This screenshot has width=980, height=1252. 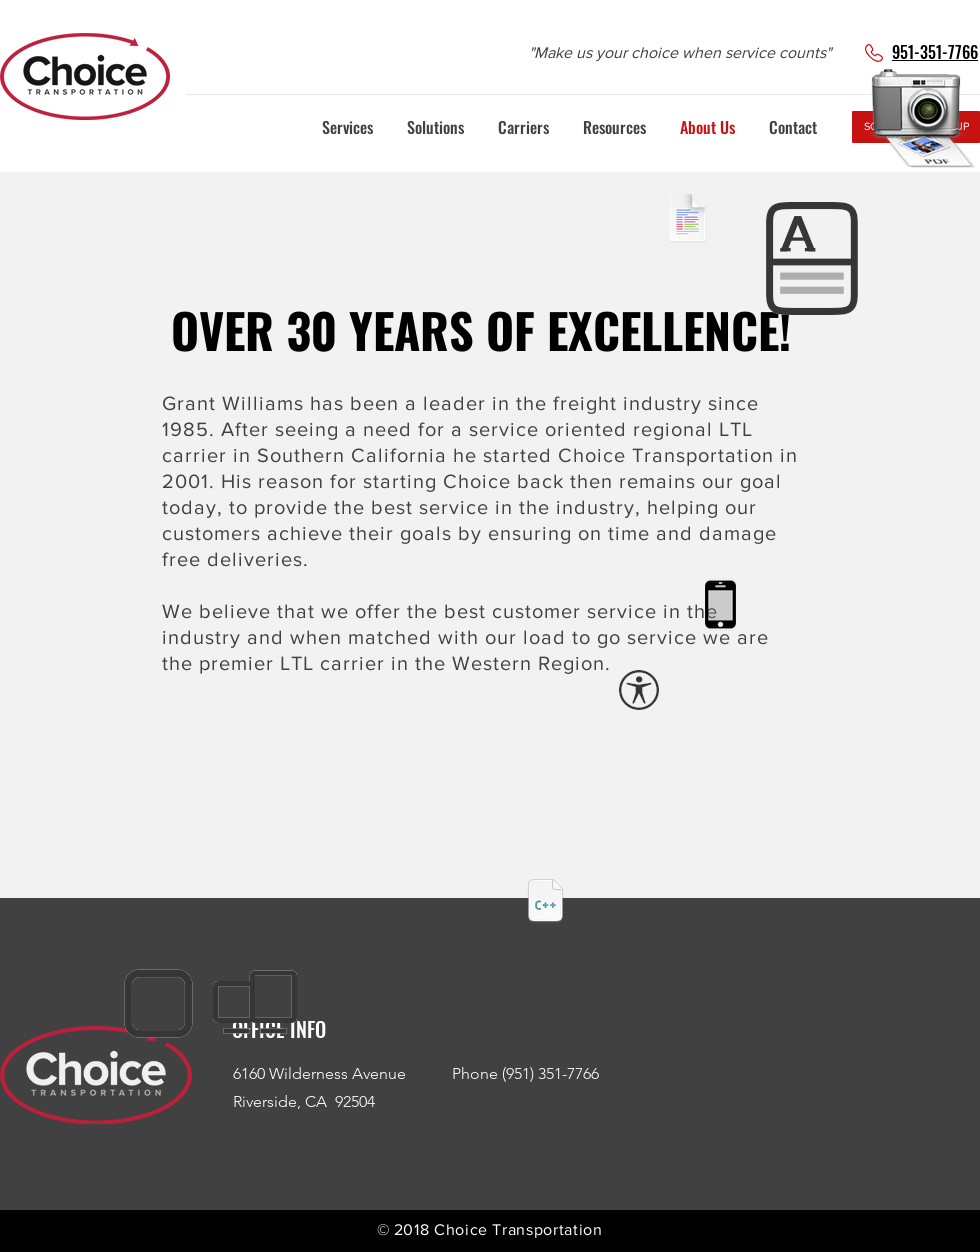 I want to click on a script or code file, so click(x=687, y=218).